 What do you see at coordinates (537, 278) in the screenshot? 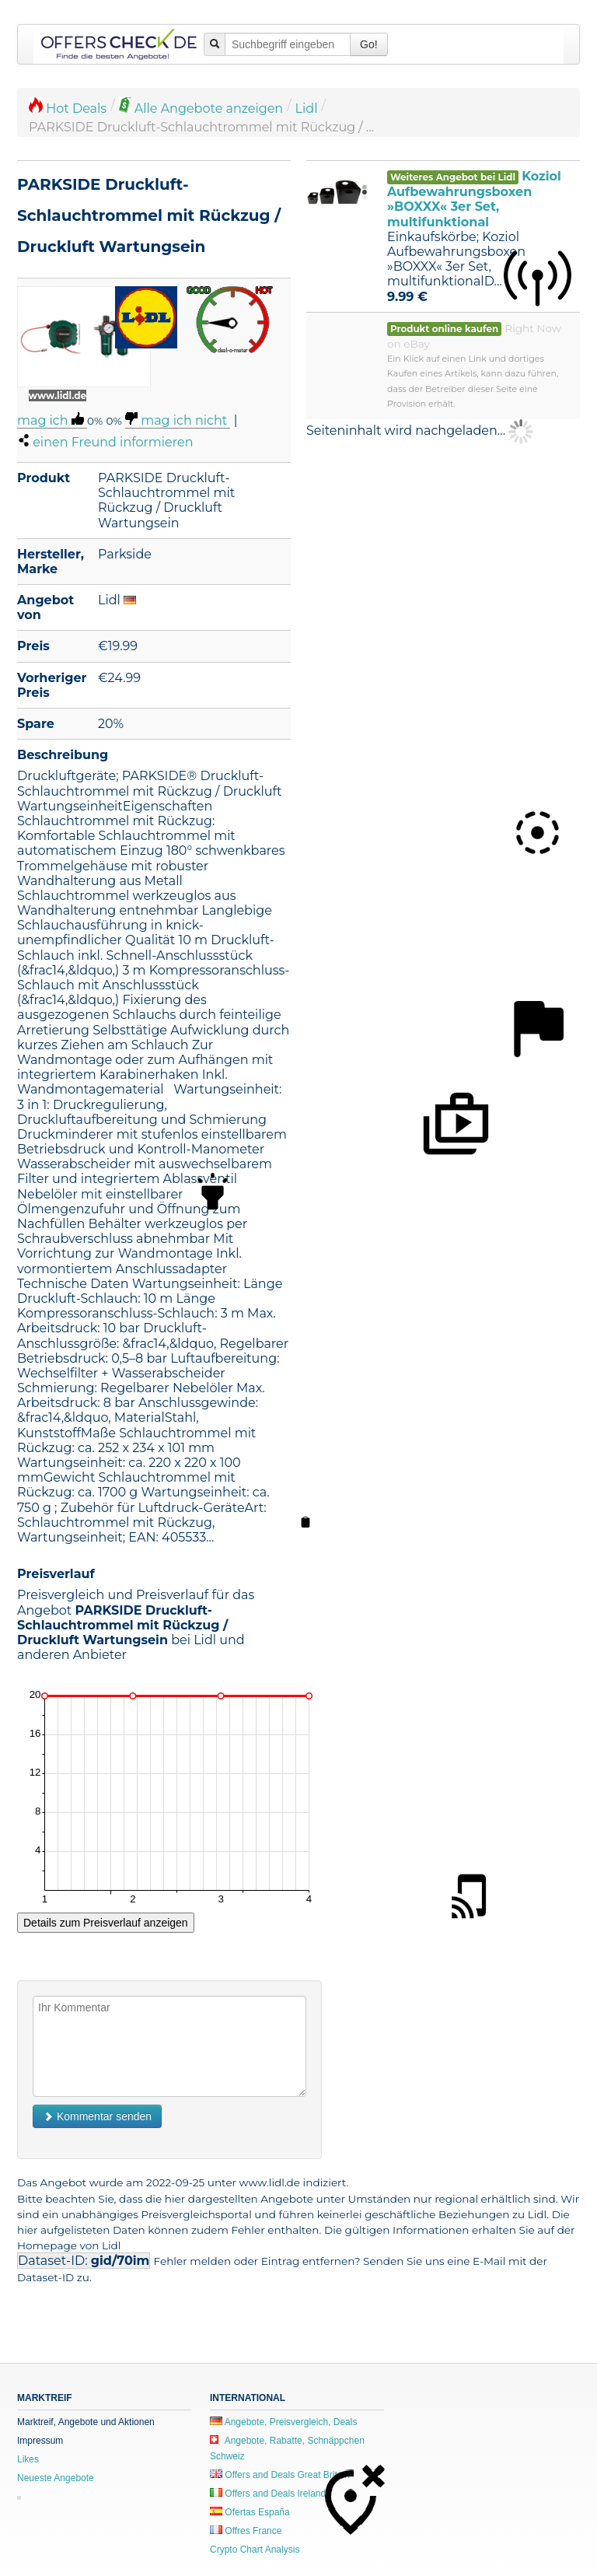
I see `start a live broadcast or stream` at bounding box center [537, 278].